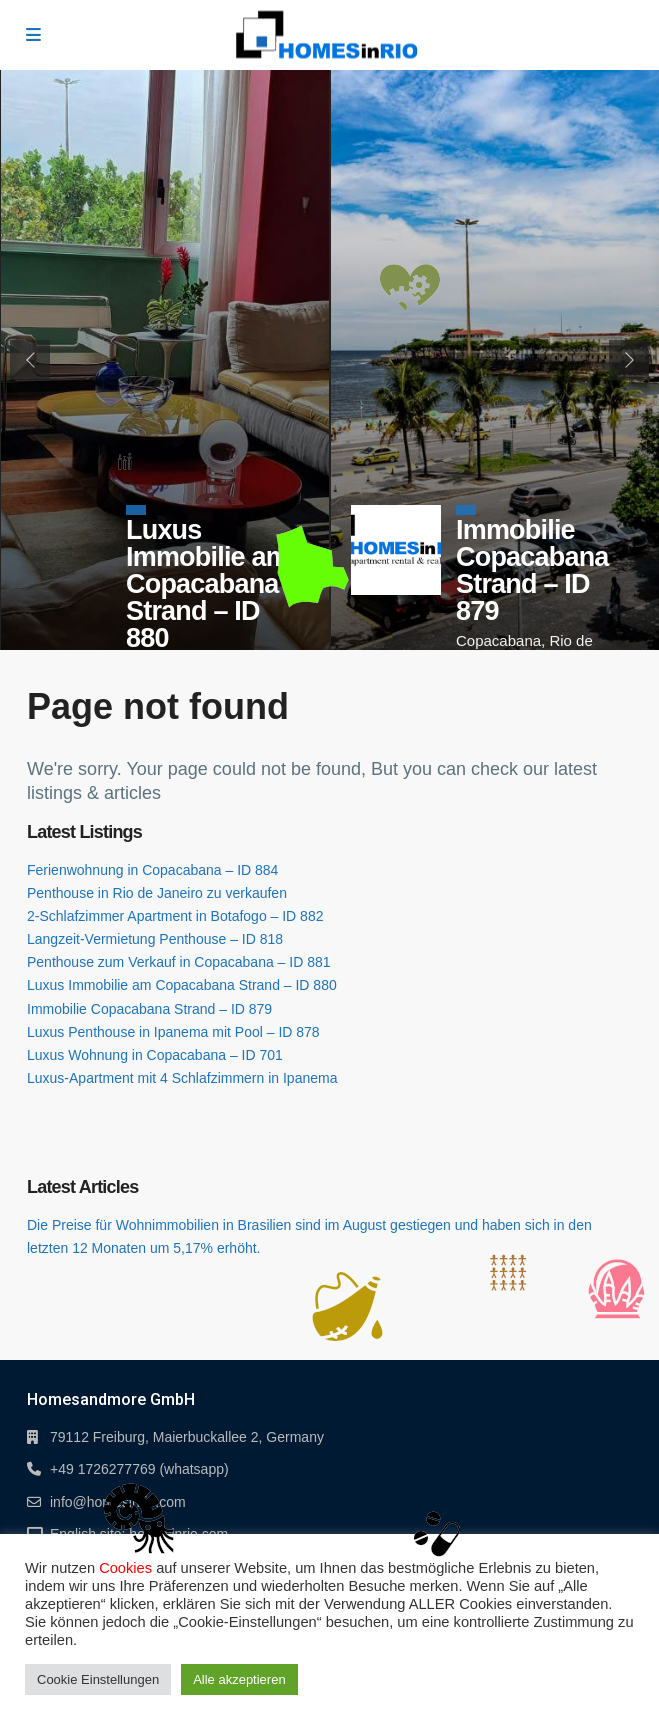 Image resolution: width=659 pixels, height=1725 pixels. What do you see at coordinates (125, 461) in the screenshot?
I see `view the Sverd i Fjell monument landmark` at bounding box center [125, 461].